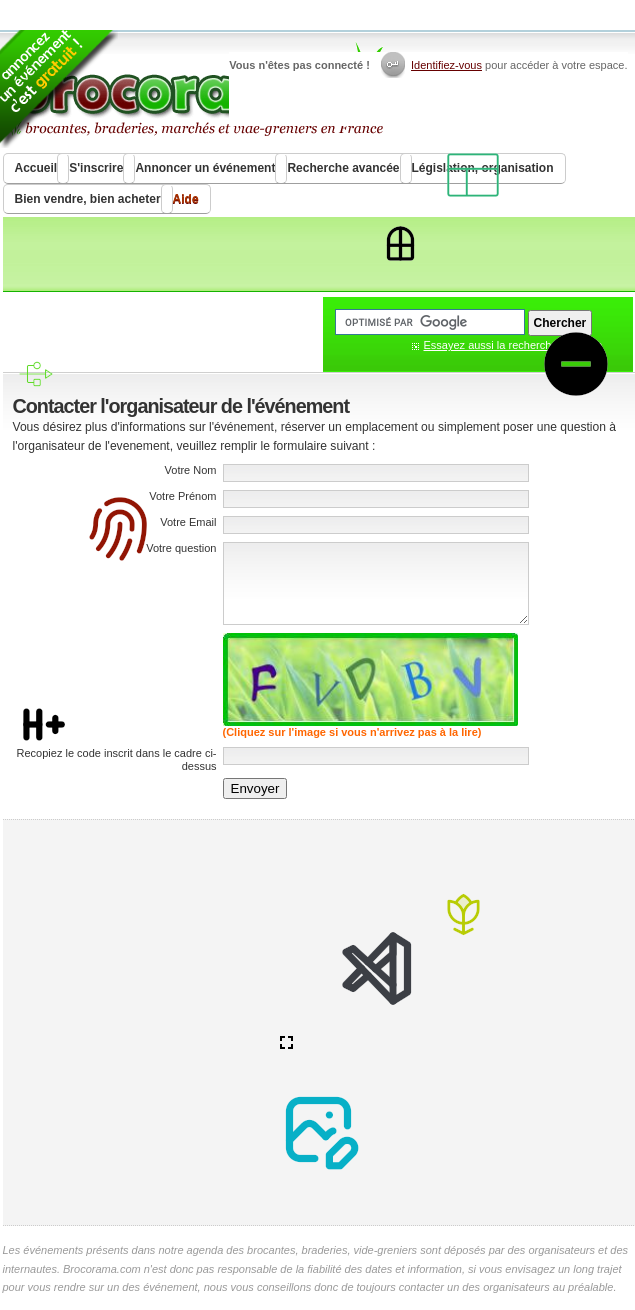 The image size is (635, 1310). I want to click on access garden or plant care features, so click(463, 914).